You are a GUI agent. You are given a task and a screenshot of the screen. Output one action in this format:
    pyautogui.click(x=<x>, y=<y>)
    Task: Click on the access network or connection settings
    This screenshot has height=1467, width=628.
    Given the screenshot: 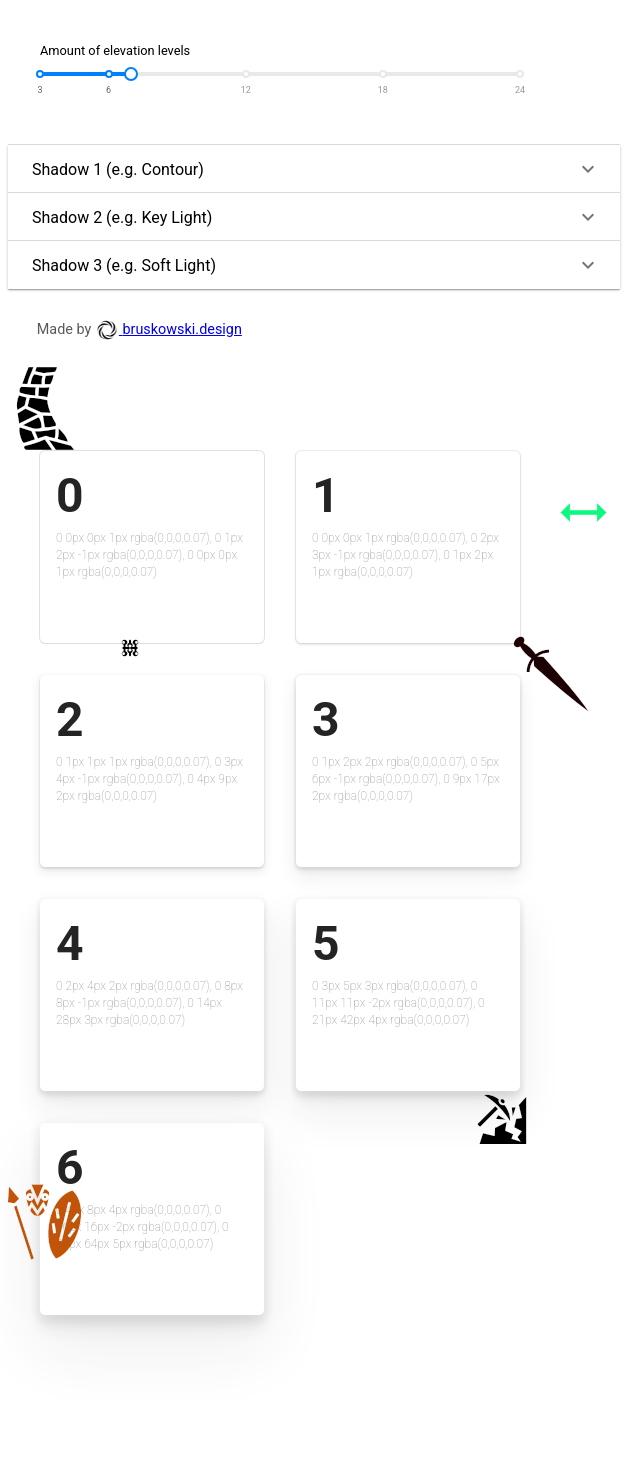 What is the action you would take?
    pyautogui.click(x=130, y=648)
    